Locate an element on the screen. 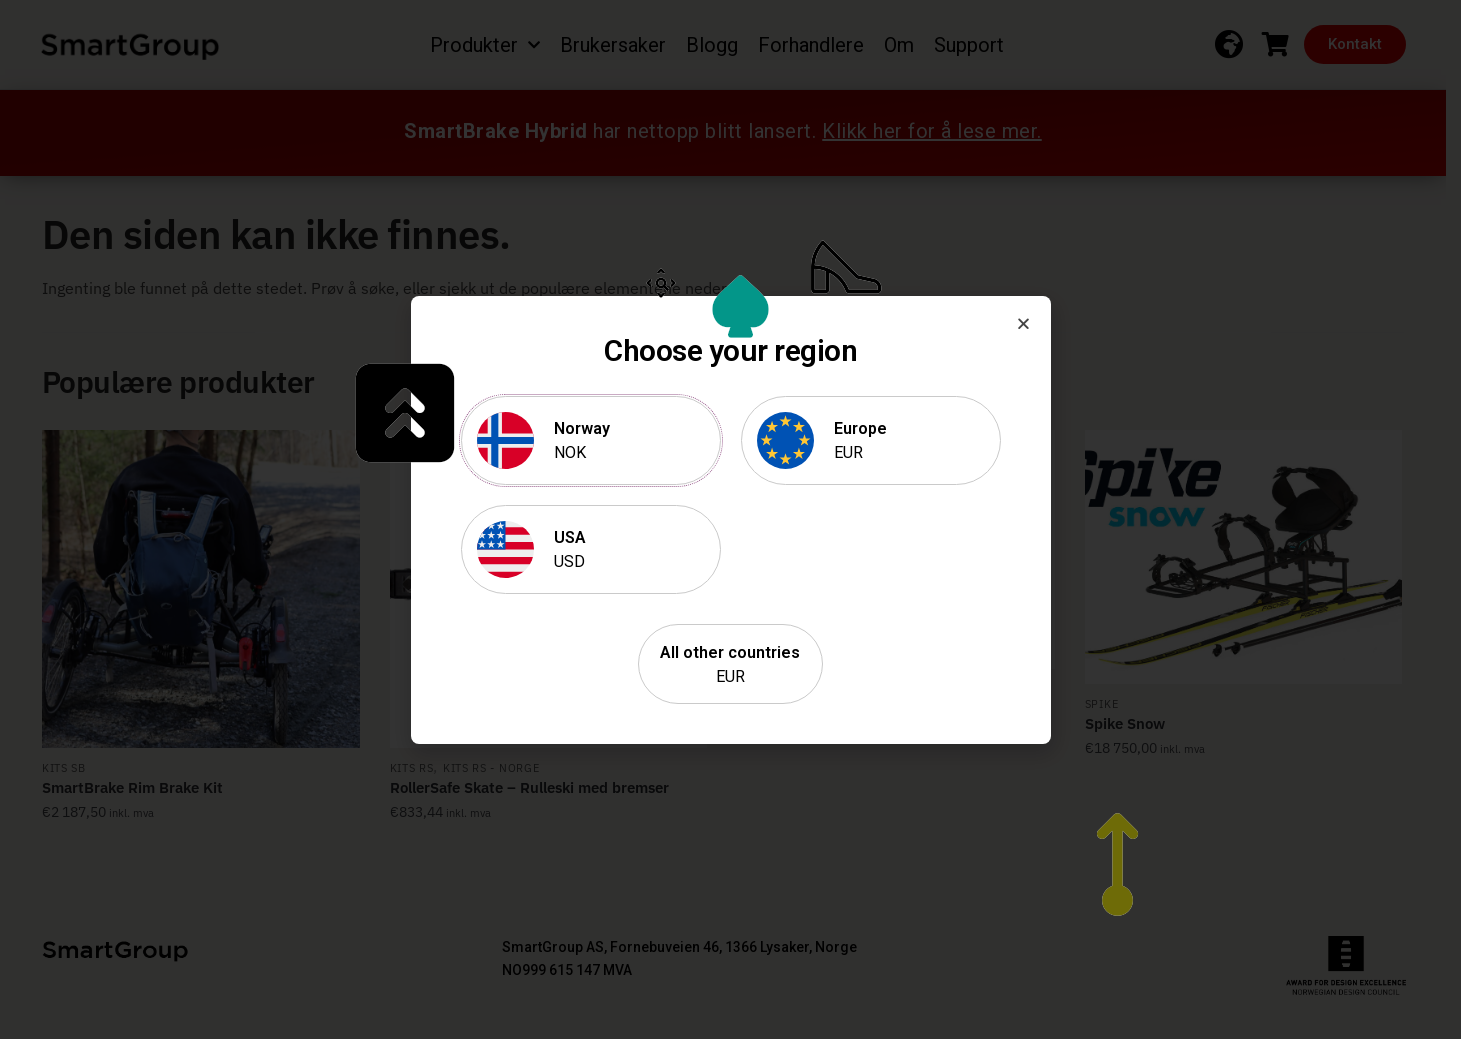 The width and height of the screenshot is (1461, 1039). spade suit symbol for card games is located at coordinates (740, 306).